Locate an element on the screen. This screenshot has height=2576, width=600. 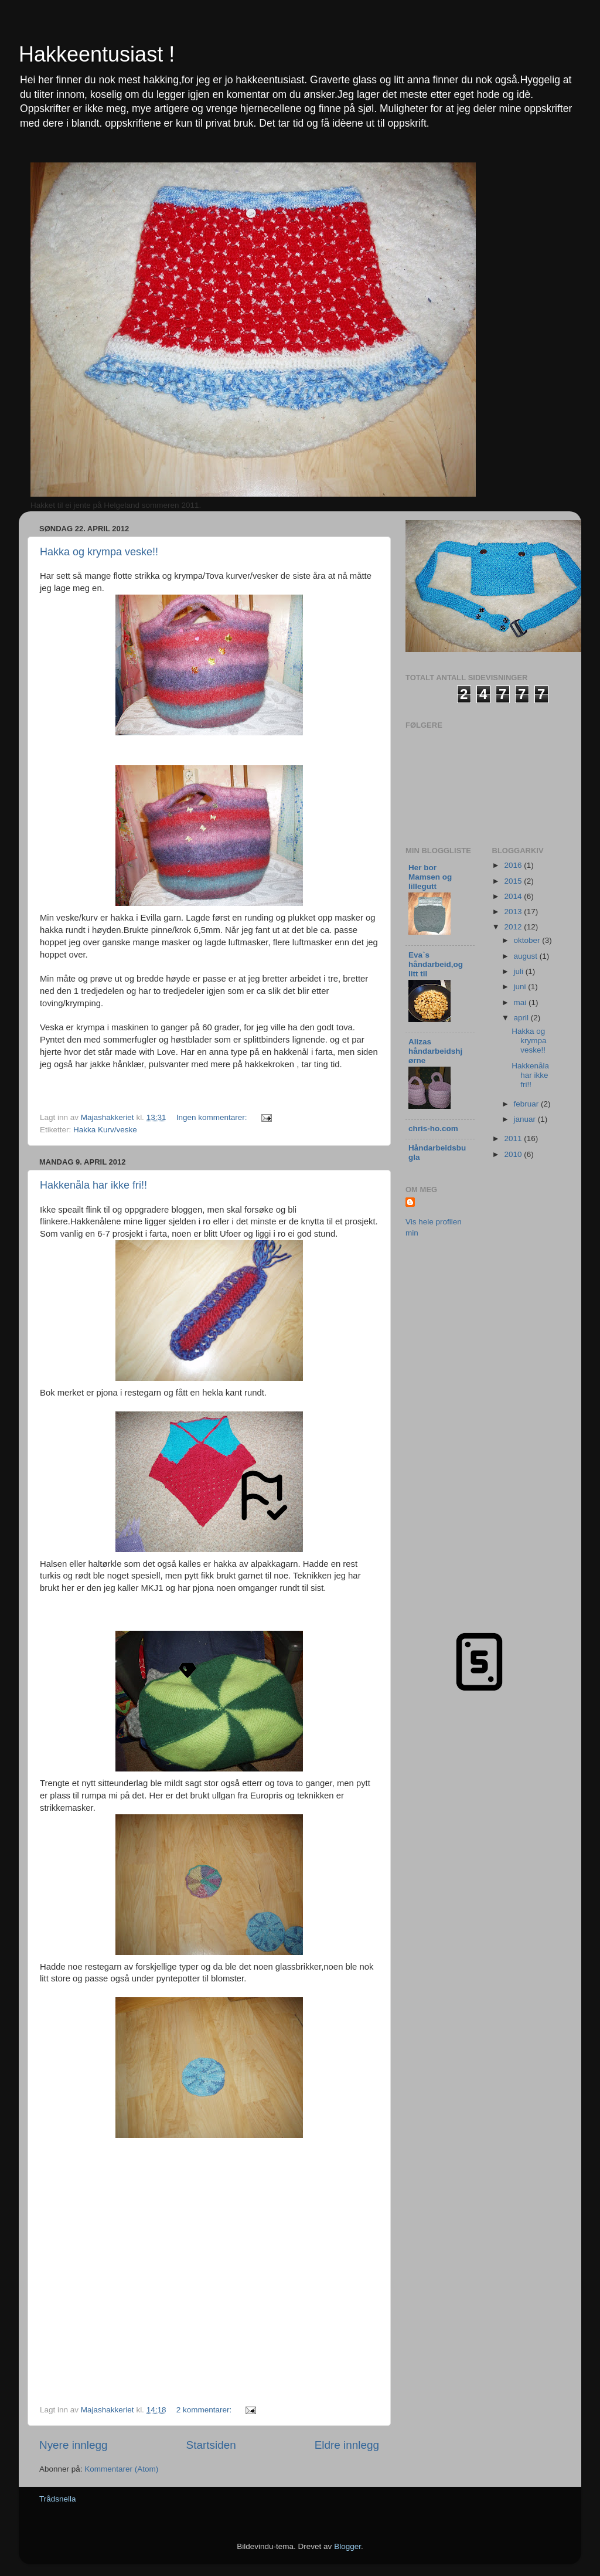
mark task or item as complete is located at coordinates (262, 1495).